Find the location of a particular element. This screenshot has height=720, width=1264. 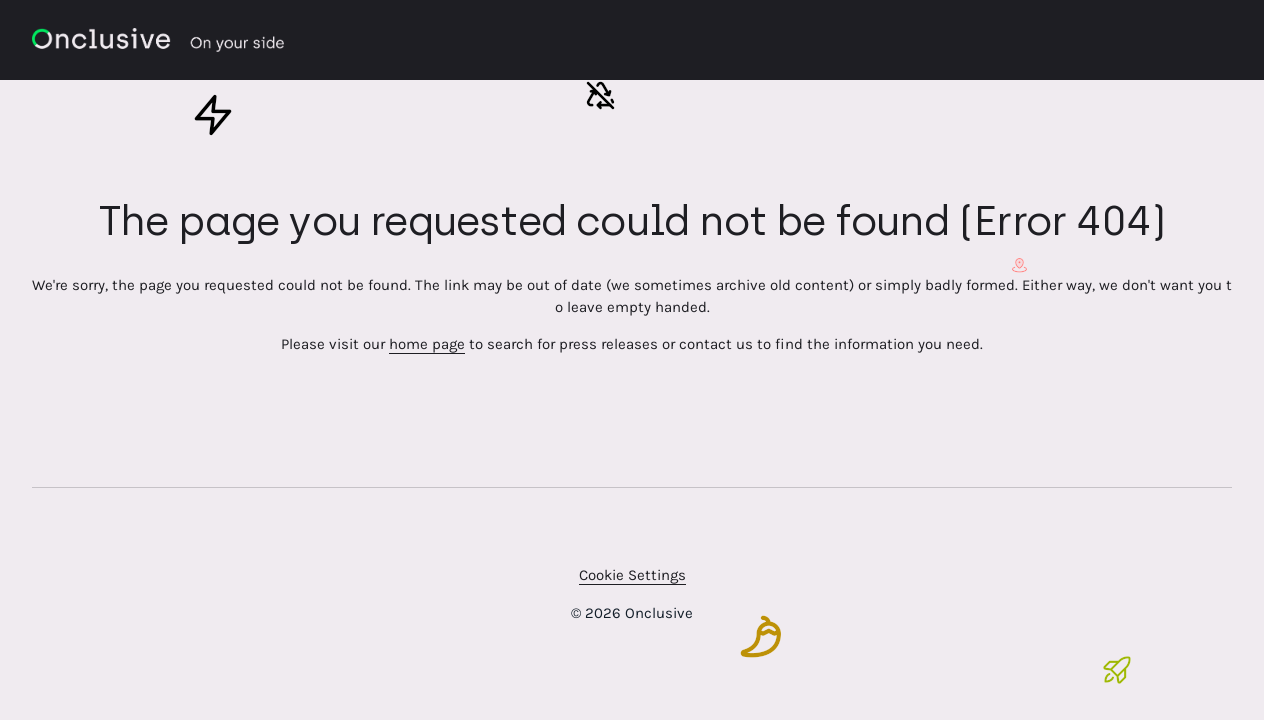

indicates spicy or hot content/food is located at coordinates (763, 638).